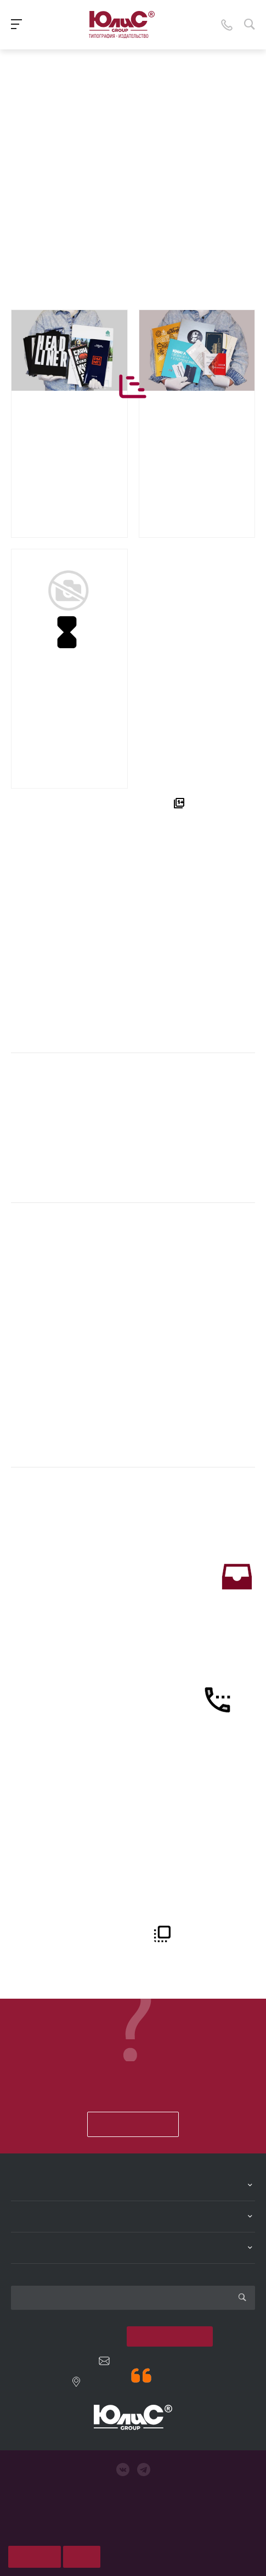  I want to click on insert a block quote, so click(141, 2375).